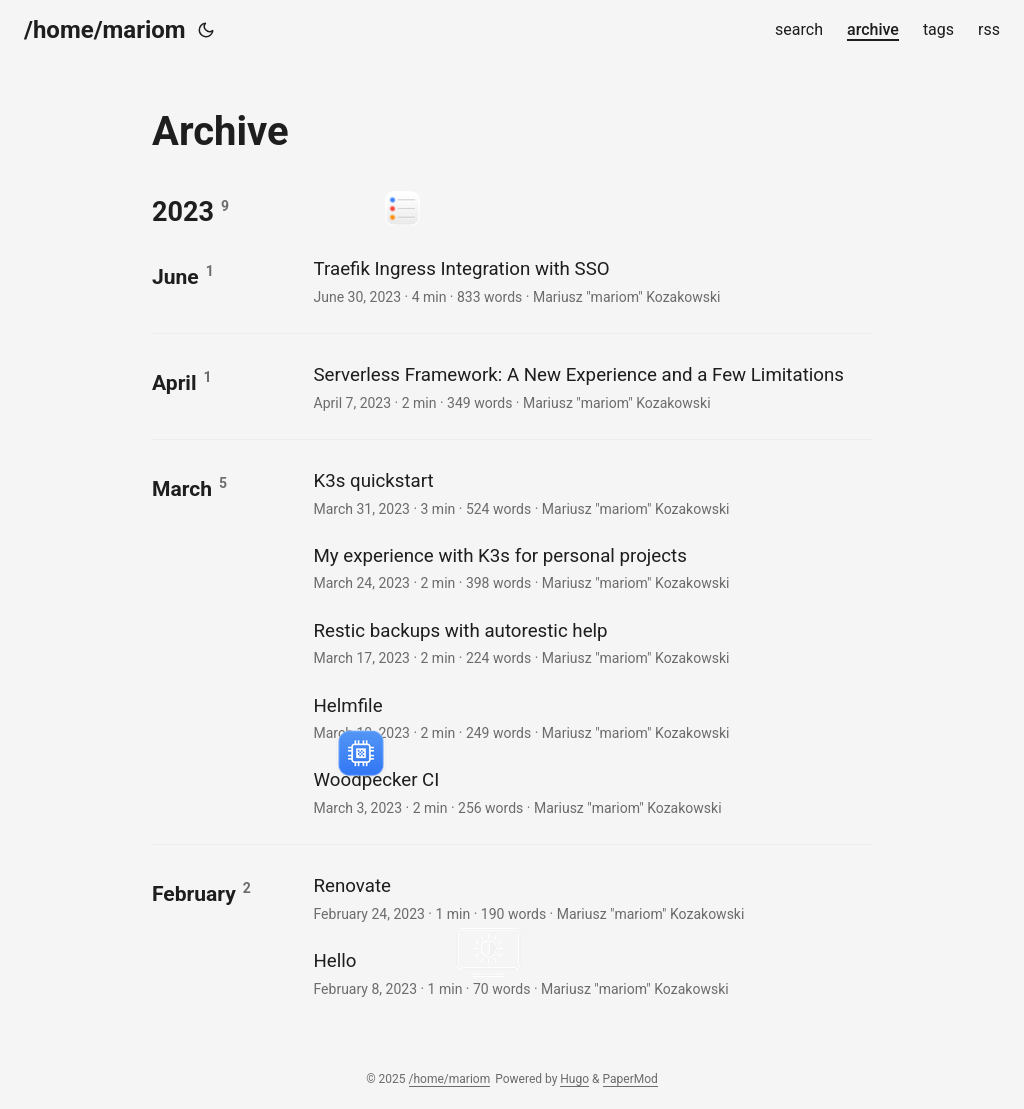 This screenshot has width=1024, height=1109. I want to click on access electronics or hardware settings, so click(361, 754).